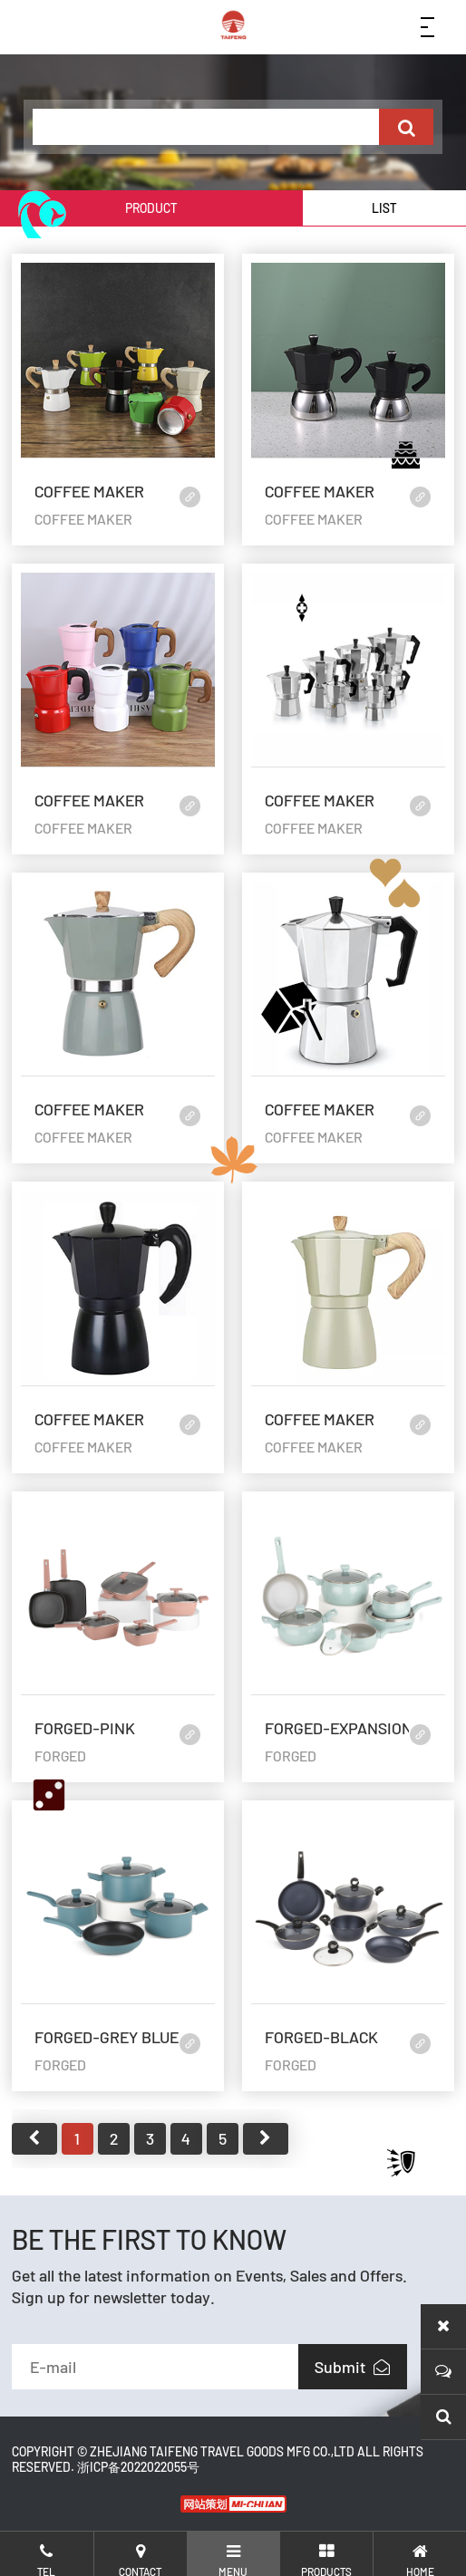  Describe the element at coordinates (405, 453) in the screenshot. I see `view cake or bakery options` at that location.